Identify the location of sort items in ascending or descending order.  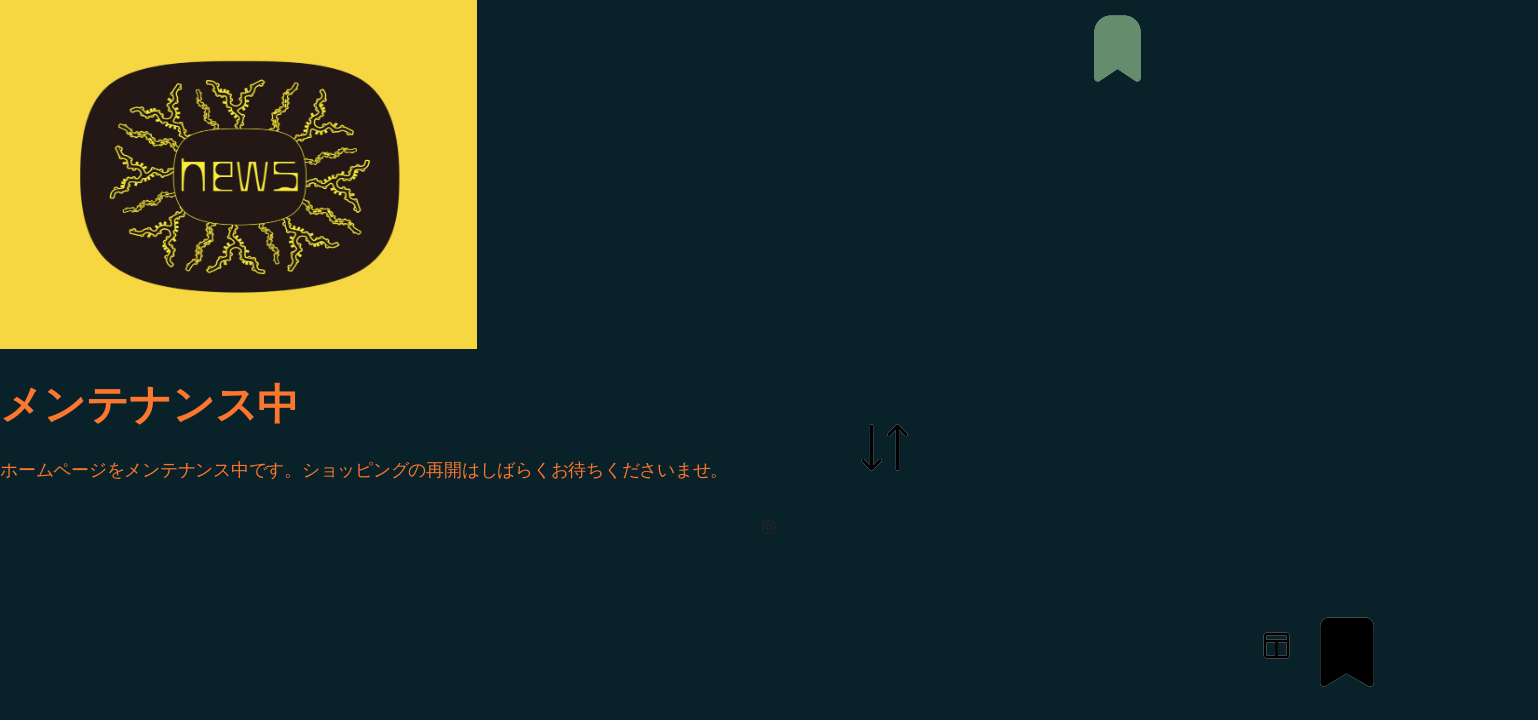
(884, 447).